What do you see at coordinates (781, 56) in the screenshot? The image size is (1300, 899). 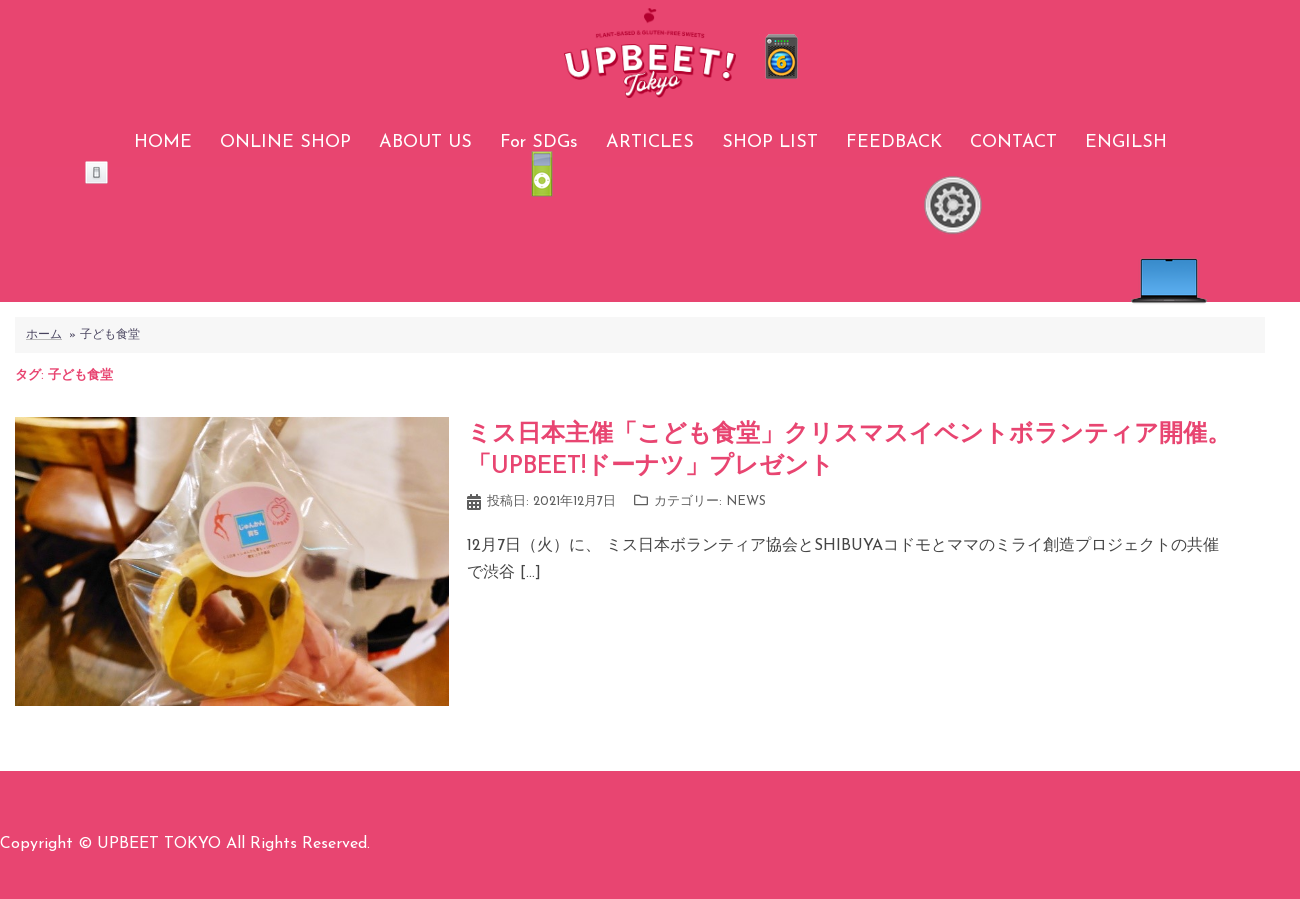 I see `access RAID 6 storage configuration` at bounding box center [781, 56].